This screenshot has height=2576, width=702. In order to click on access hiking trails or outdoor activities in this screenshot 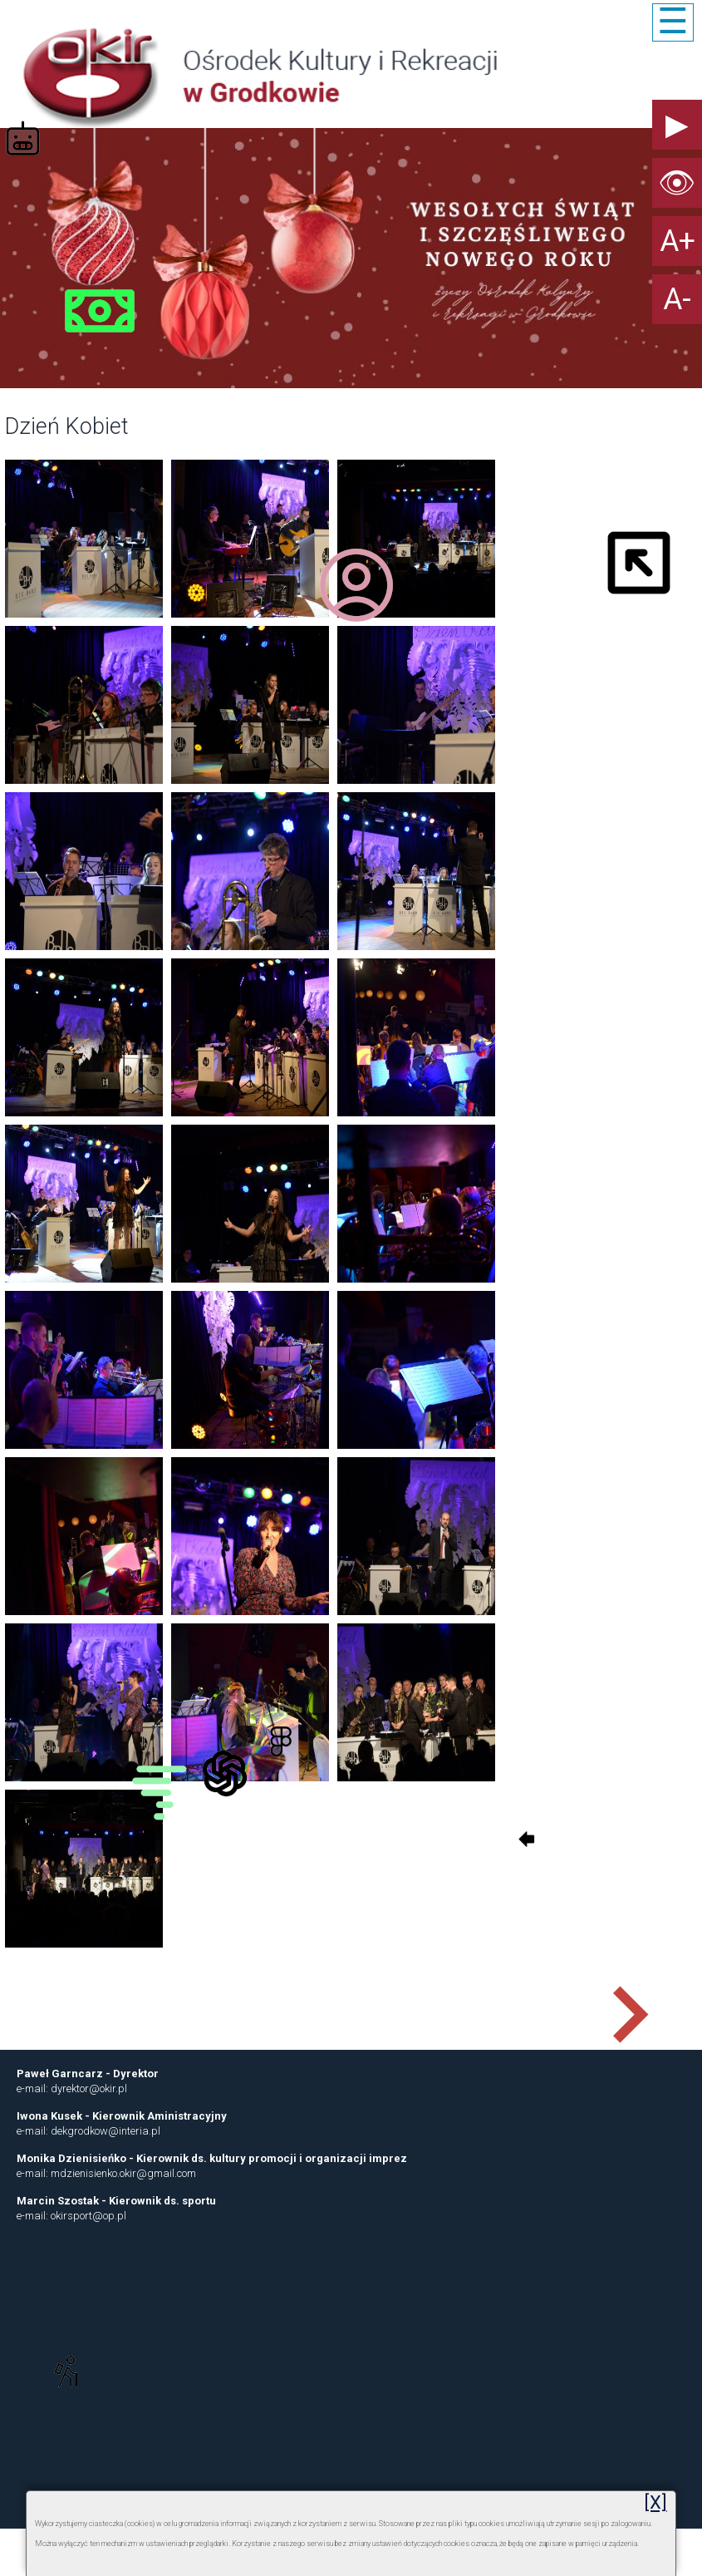, I will do `click(67, 2372)`.